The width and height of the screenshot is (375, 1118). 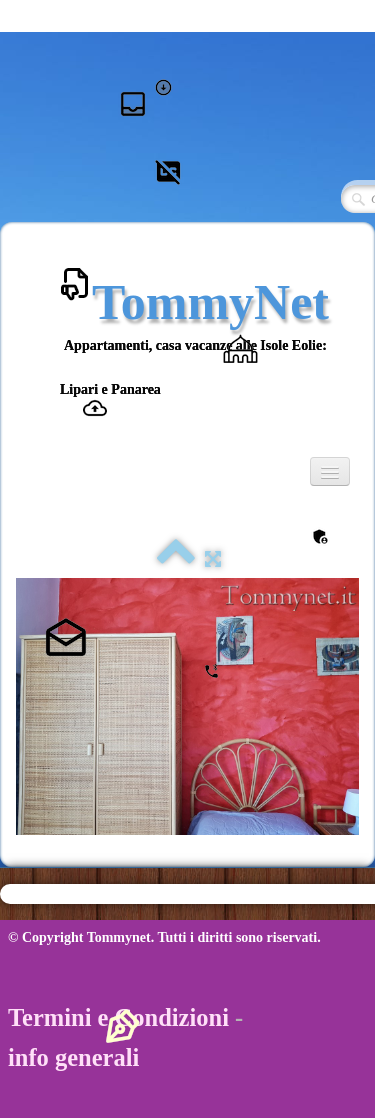 I want to click on access your inbox, so click(x=133, y=104).